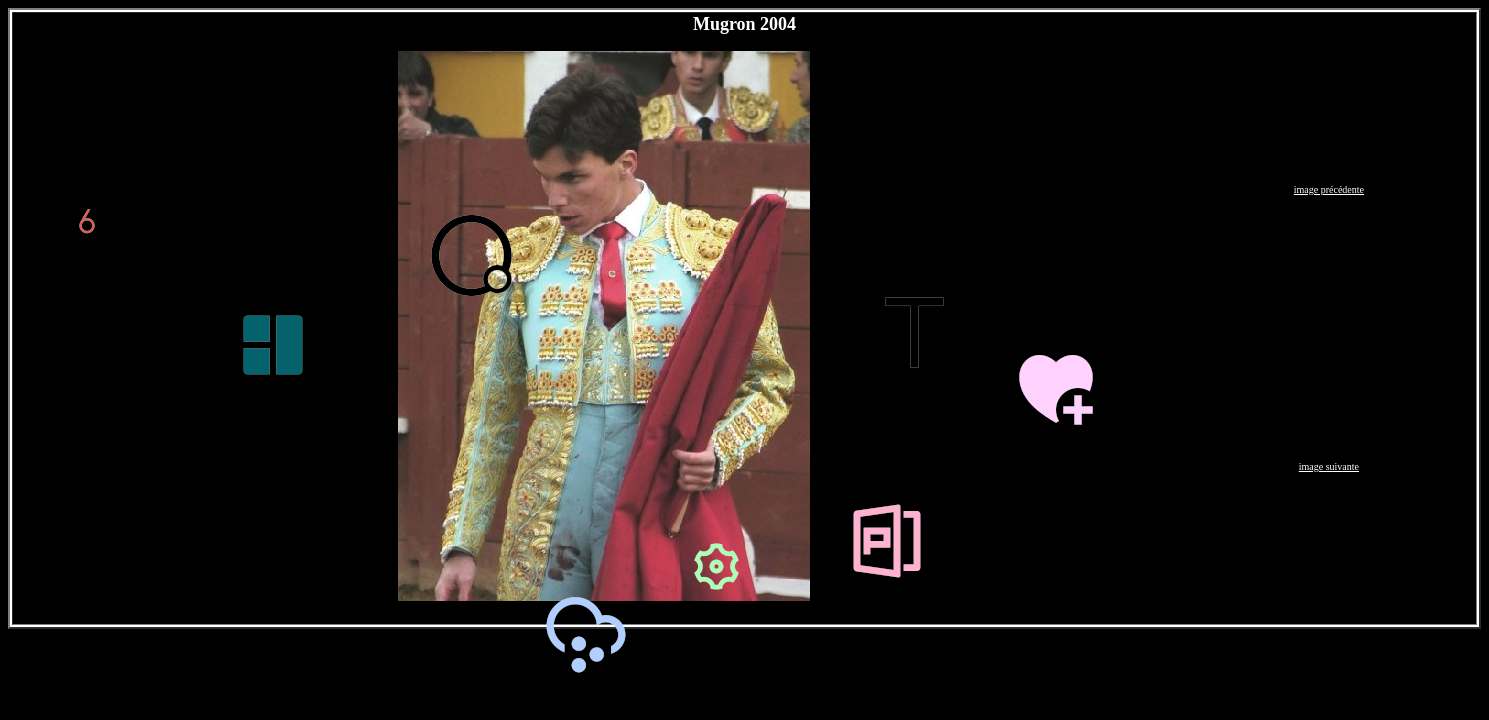 The image size is (1489, 720). What do you see at coordinates (1056, 388) in the screenshot?
I see `add to favorites` at bounding box center [1056, 388].